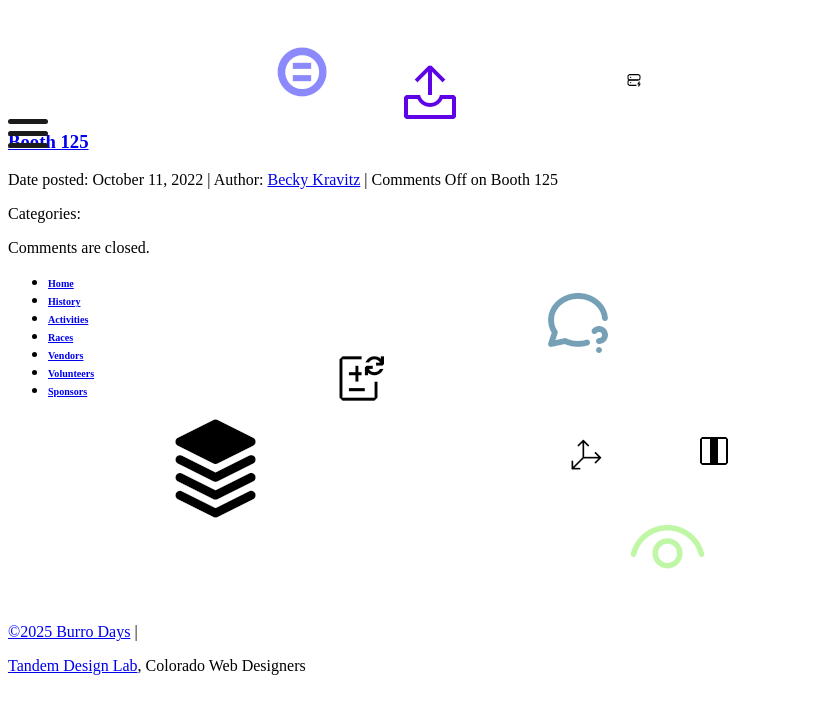  What do you see at coordinates (432, 91) in the screenshot?
I see `pop changes from git stash` at bounding box center [432, 91].